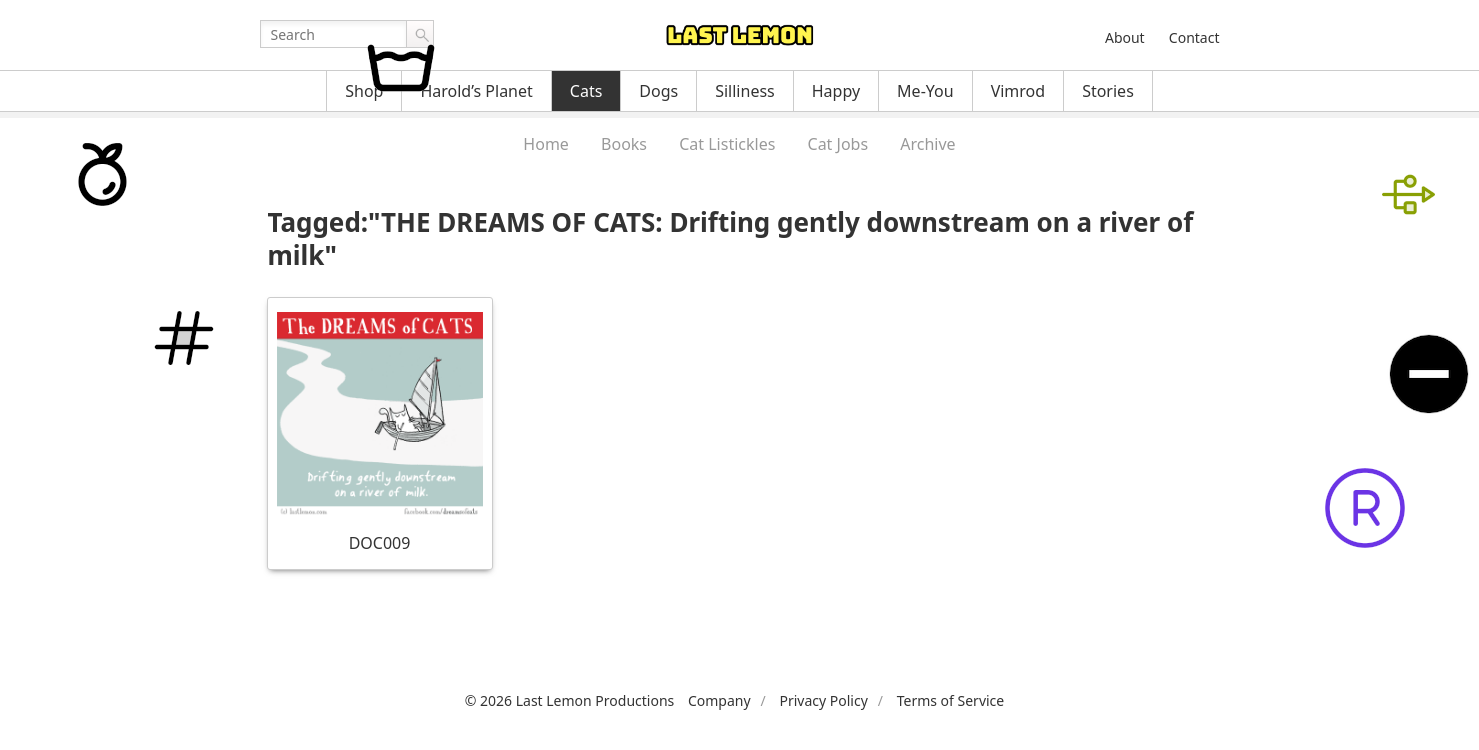 The image size is (1479, 750). Describe the element at coordinates (184, 338) in the screenshot. I see `view or browse hashtags` at that location.